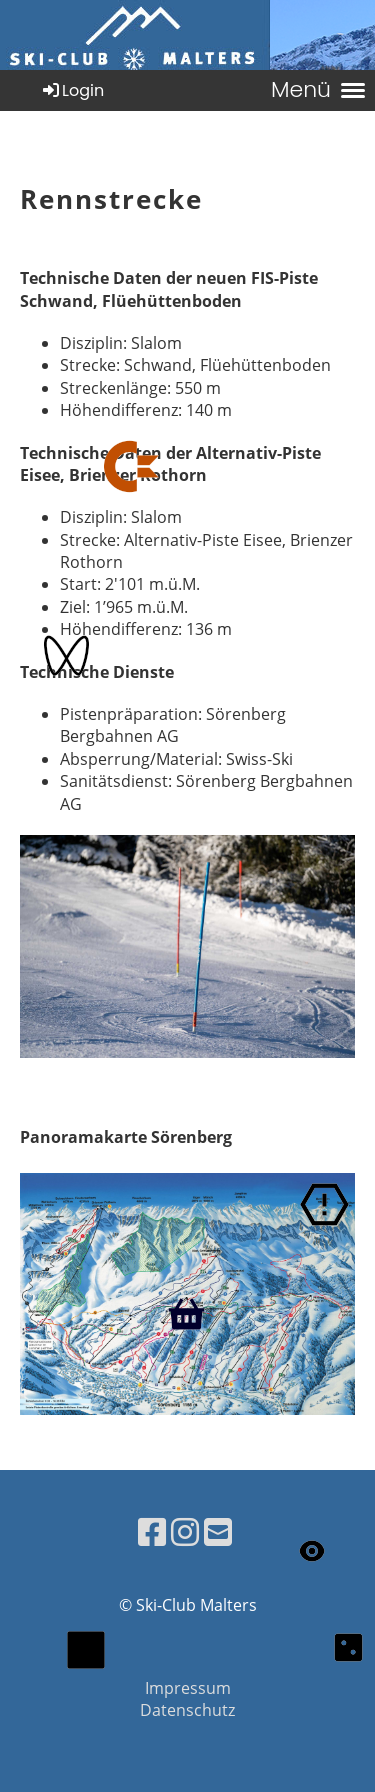 The height and width of the screenshot is (1792, 375). I want to click on stop media playback, so click(86, 1650).